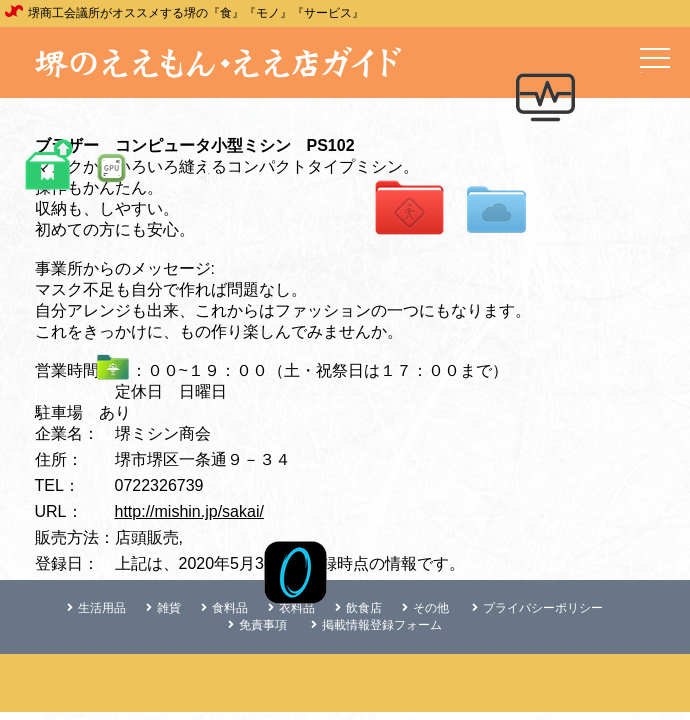  What do you see at coordinates (47, 164) in the screenshot?
I see `software update available for download` at bounding box center [47, 164].